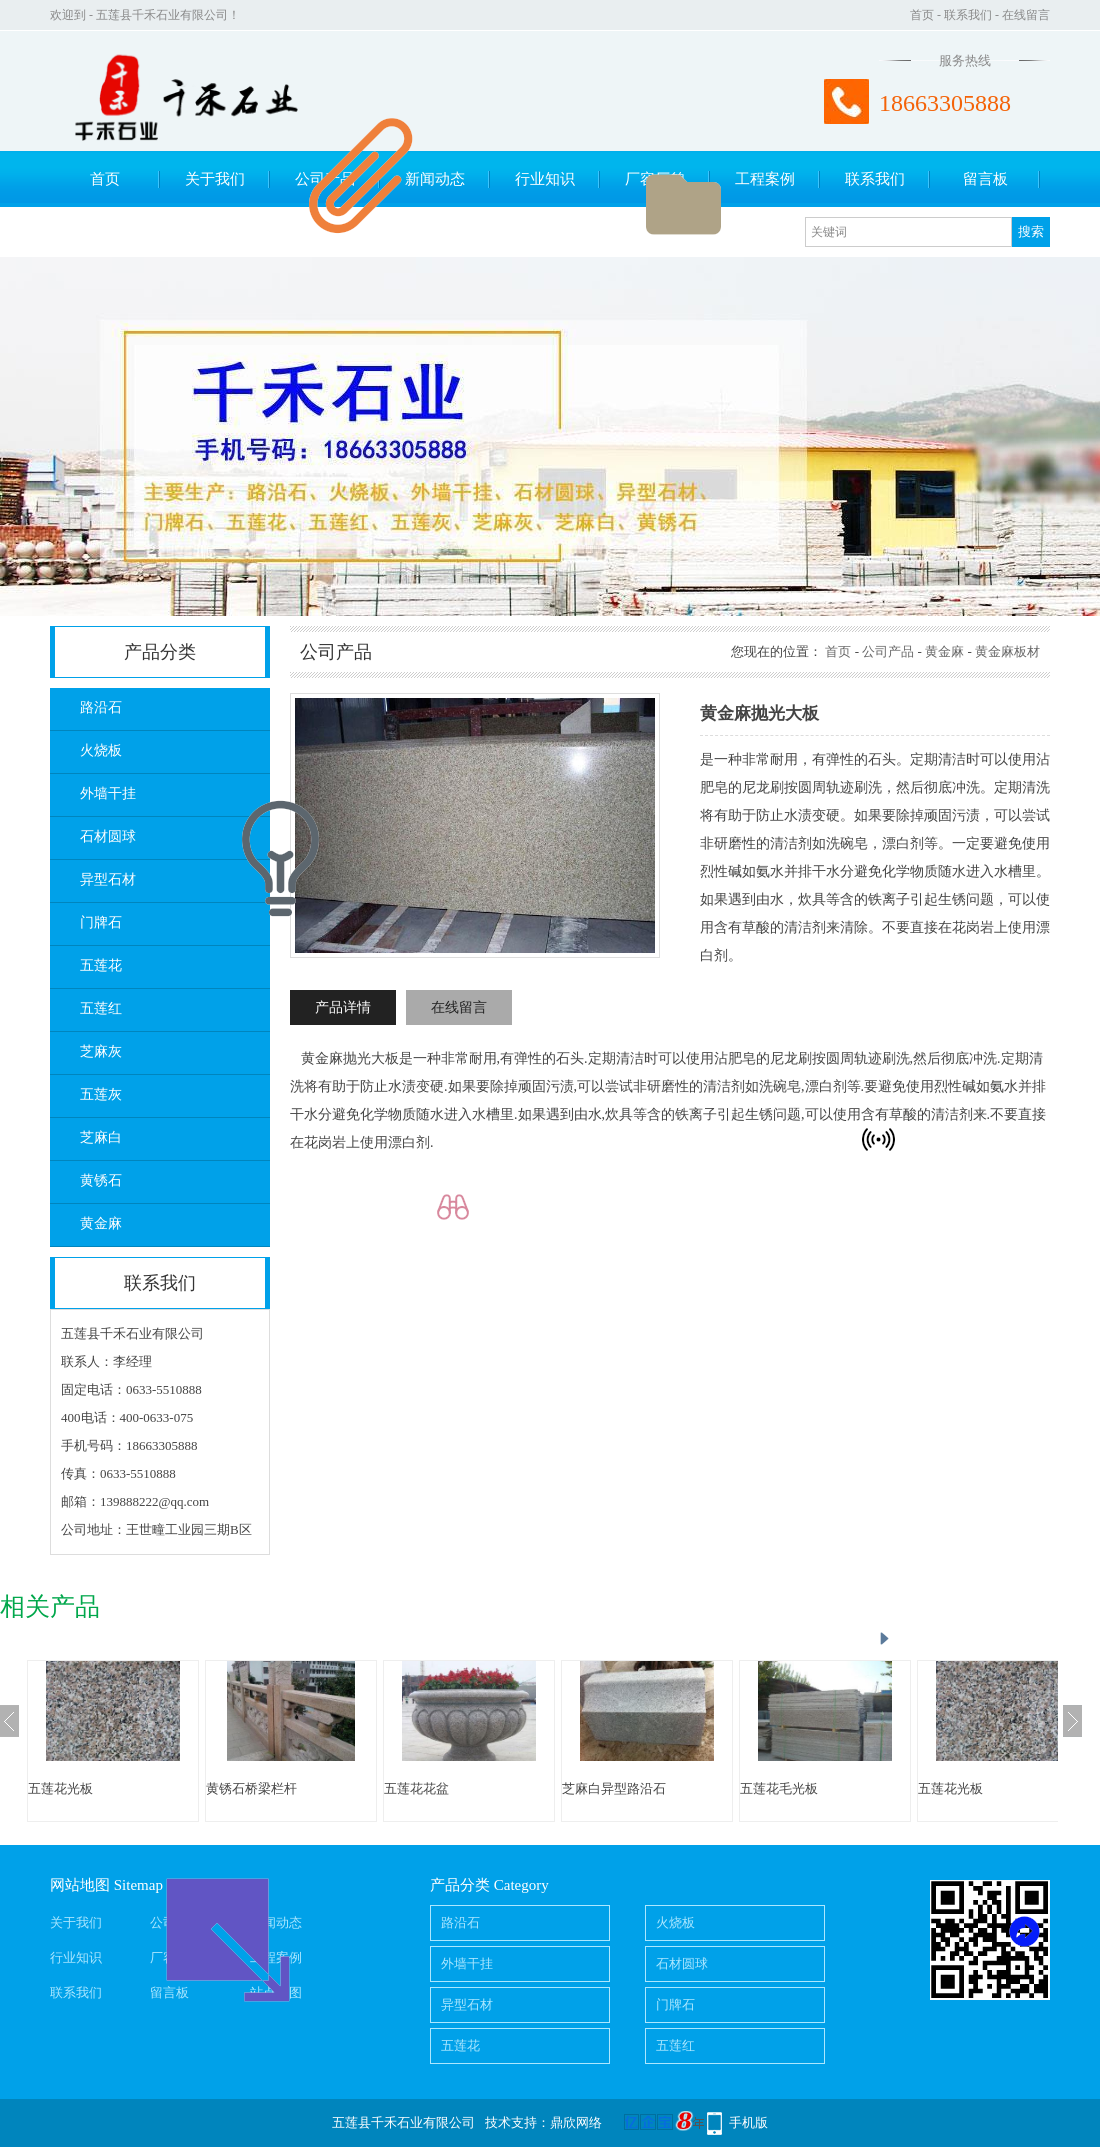  What do you see at coordinates (878, 1139) in the screenshot?
I see `access radio or audio streaming` at bounding box center [878, 1139].